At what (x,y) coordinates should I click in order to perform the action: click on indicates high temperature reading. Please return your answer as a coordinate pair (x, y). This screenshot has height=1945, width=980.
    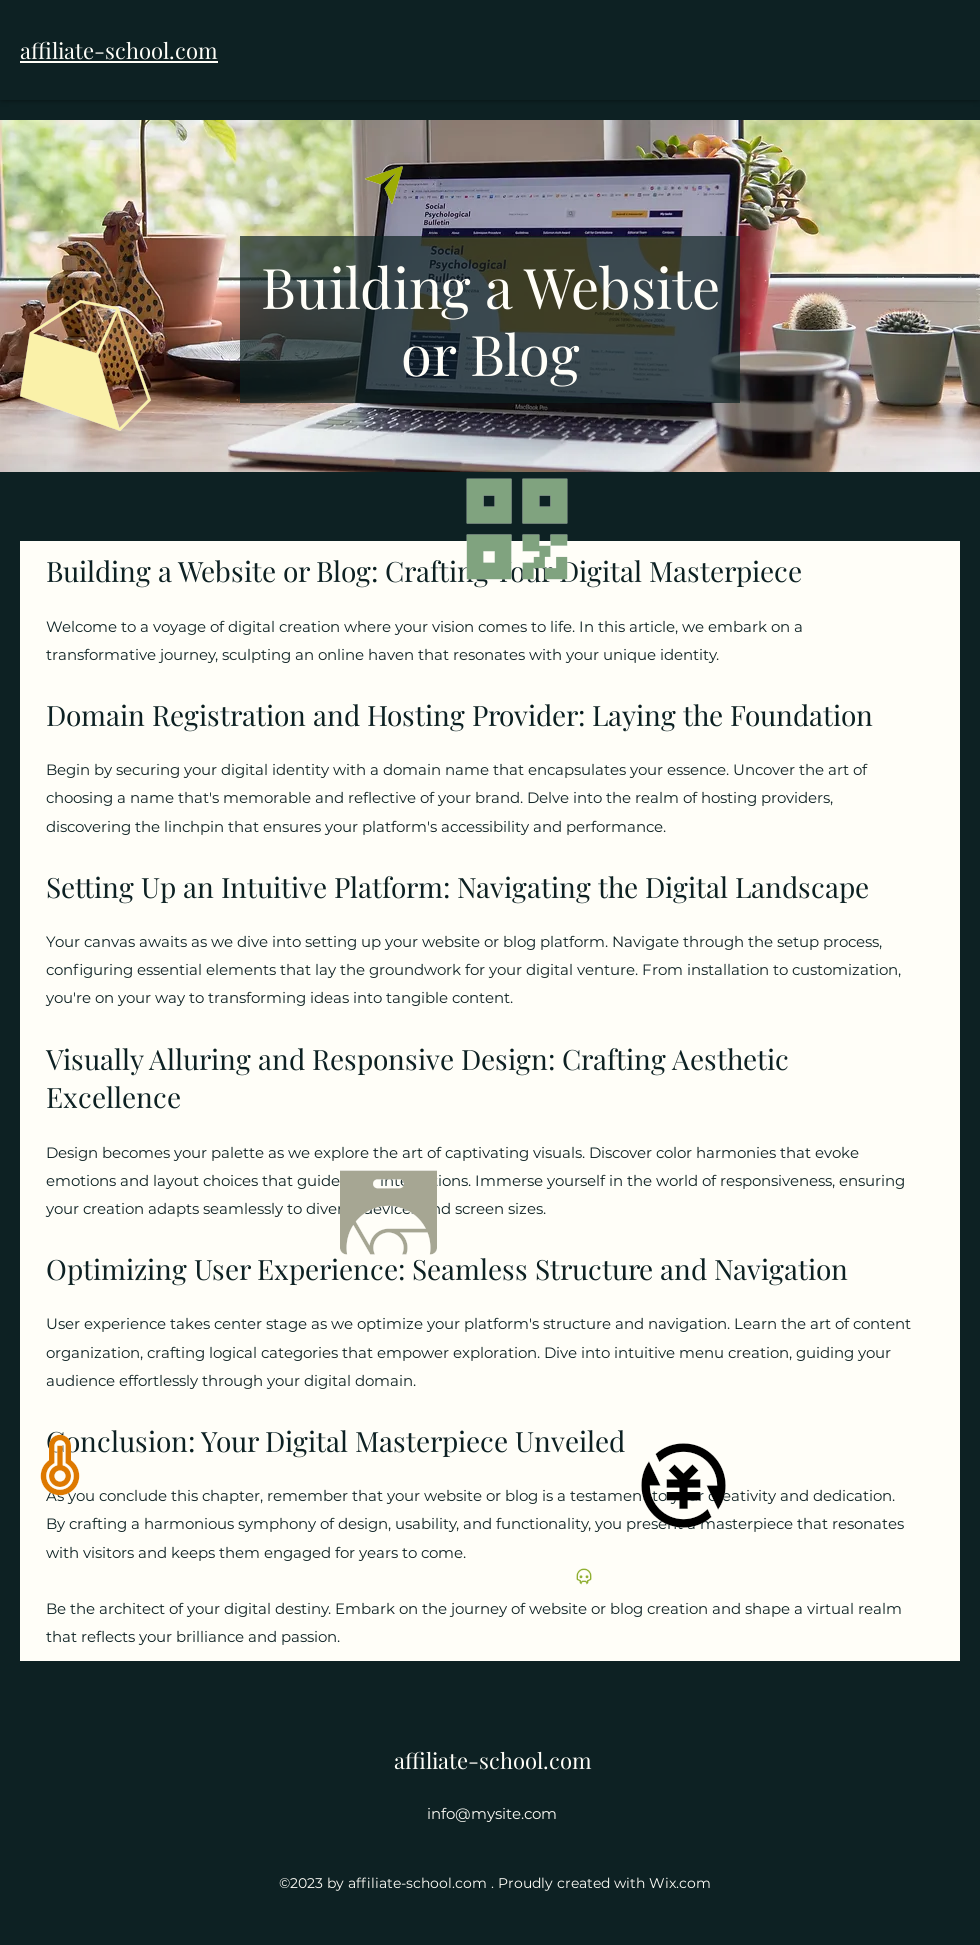
    Looking at the image, I should click on (60, 1465).